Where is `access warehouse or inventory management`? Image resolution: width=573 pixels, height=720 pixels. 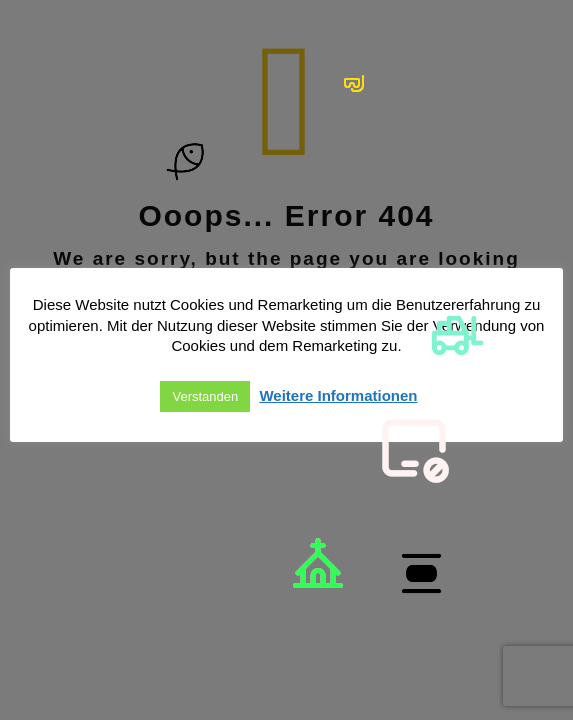 access warehouse or inventory management is located at coordinates (456, 335).